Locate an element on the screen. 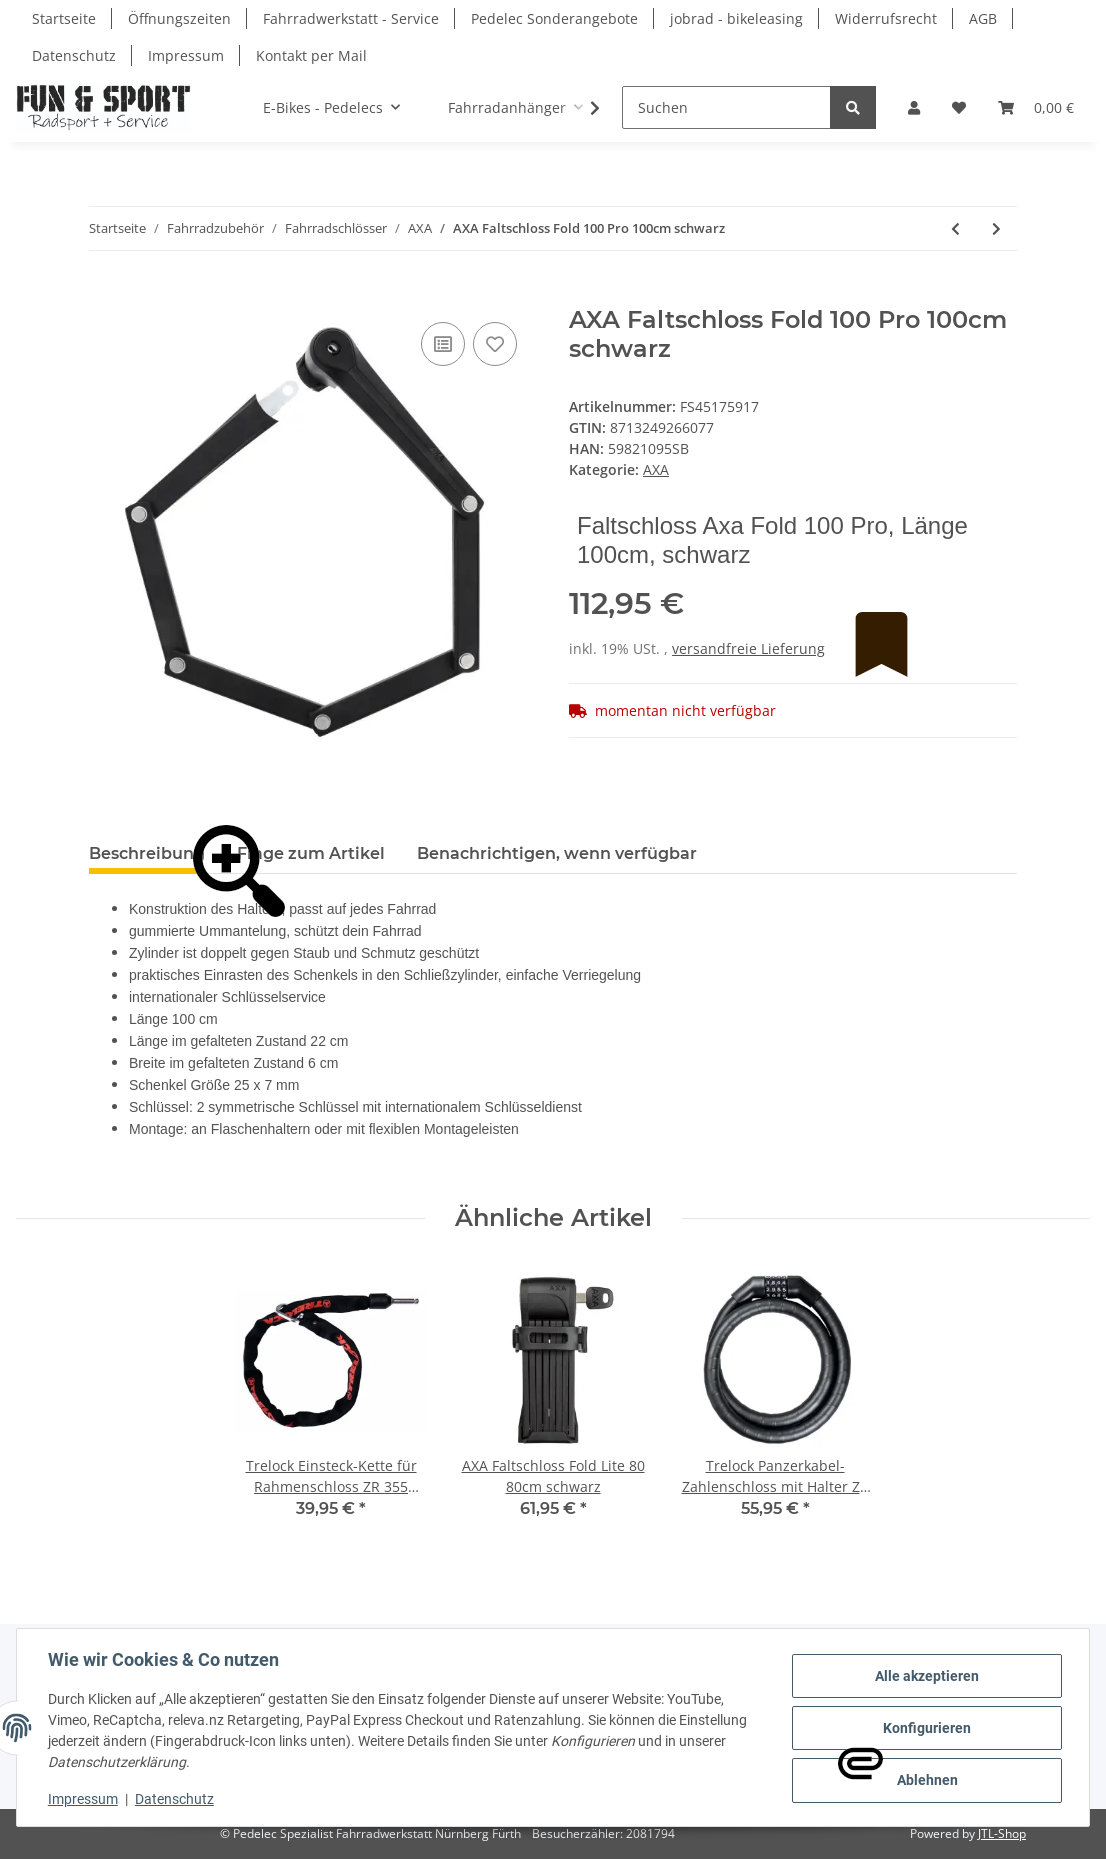 This screenshot has height=1859, width=1106. attach a file to your message is located at coordinates (860, 1763).